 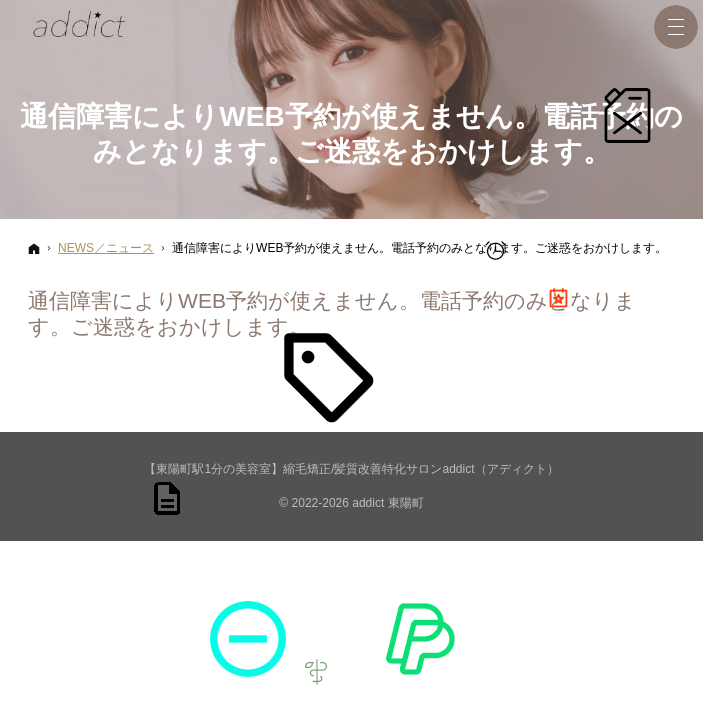 What do you see at coordinates (495, 250) in the screenshot?
I see `set or manage alarms` at bounding box center [495, 250].